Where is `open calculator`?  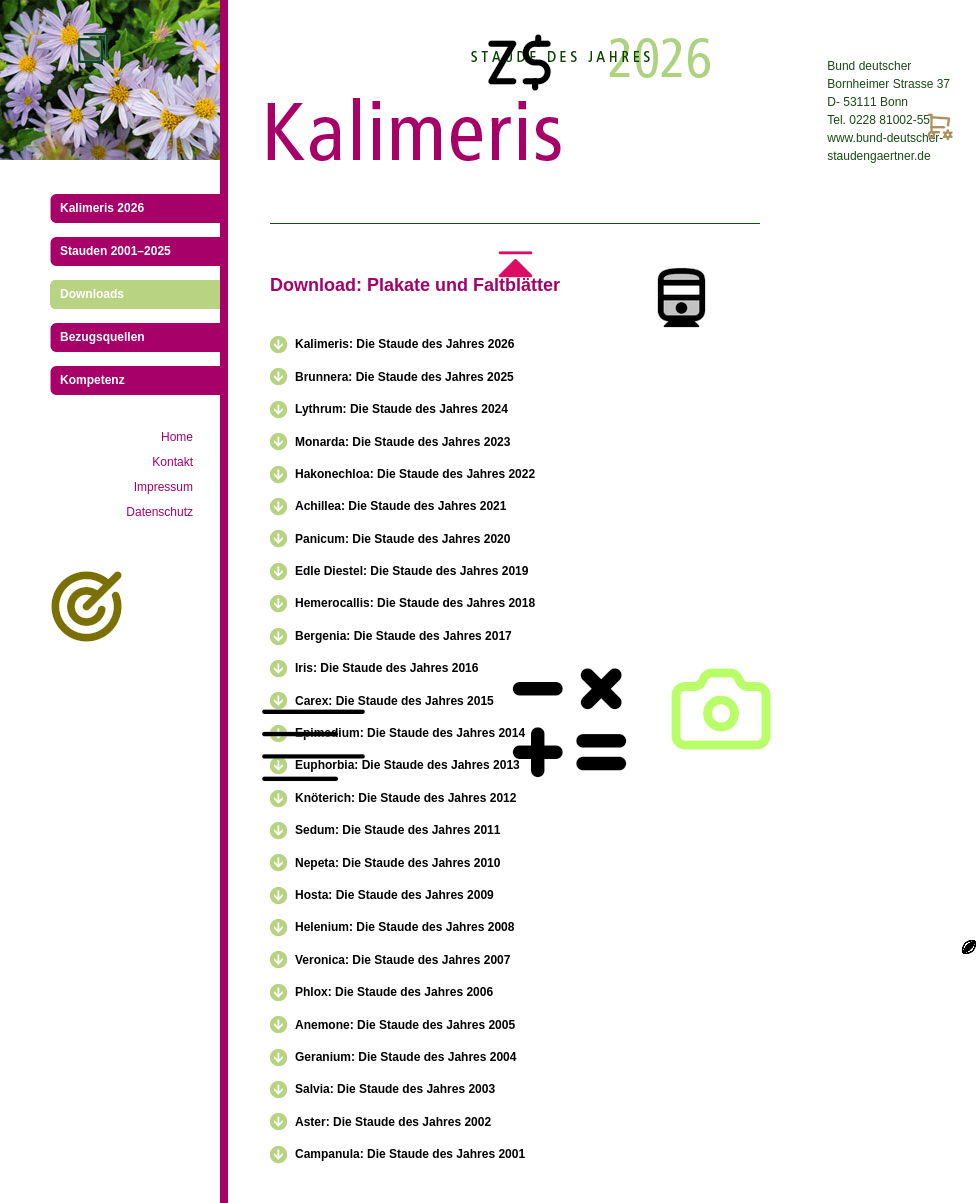
open calculator is located at coordinates (569, 720).